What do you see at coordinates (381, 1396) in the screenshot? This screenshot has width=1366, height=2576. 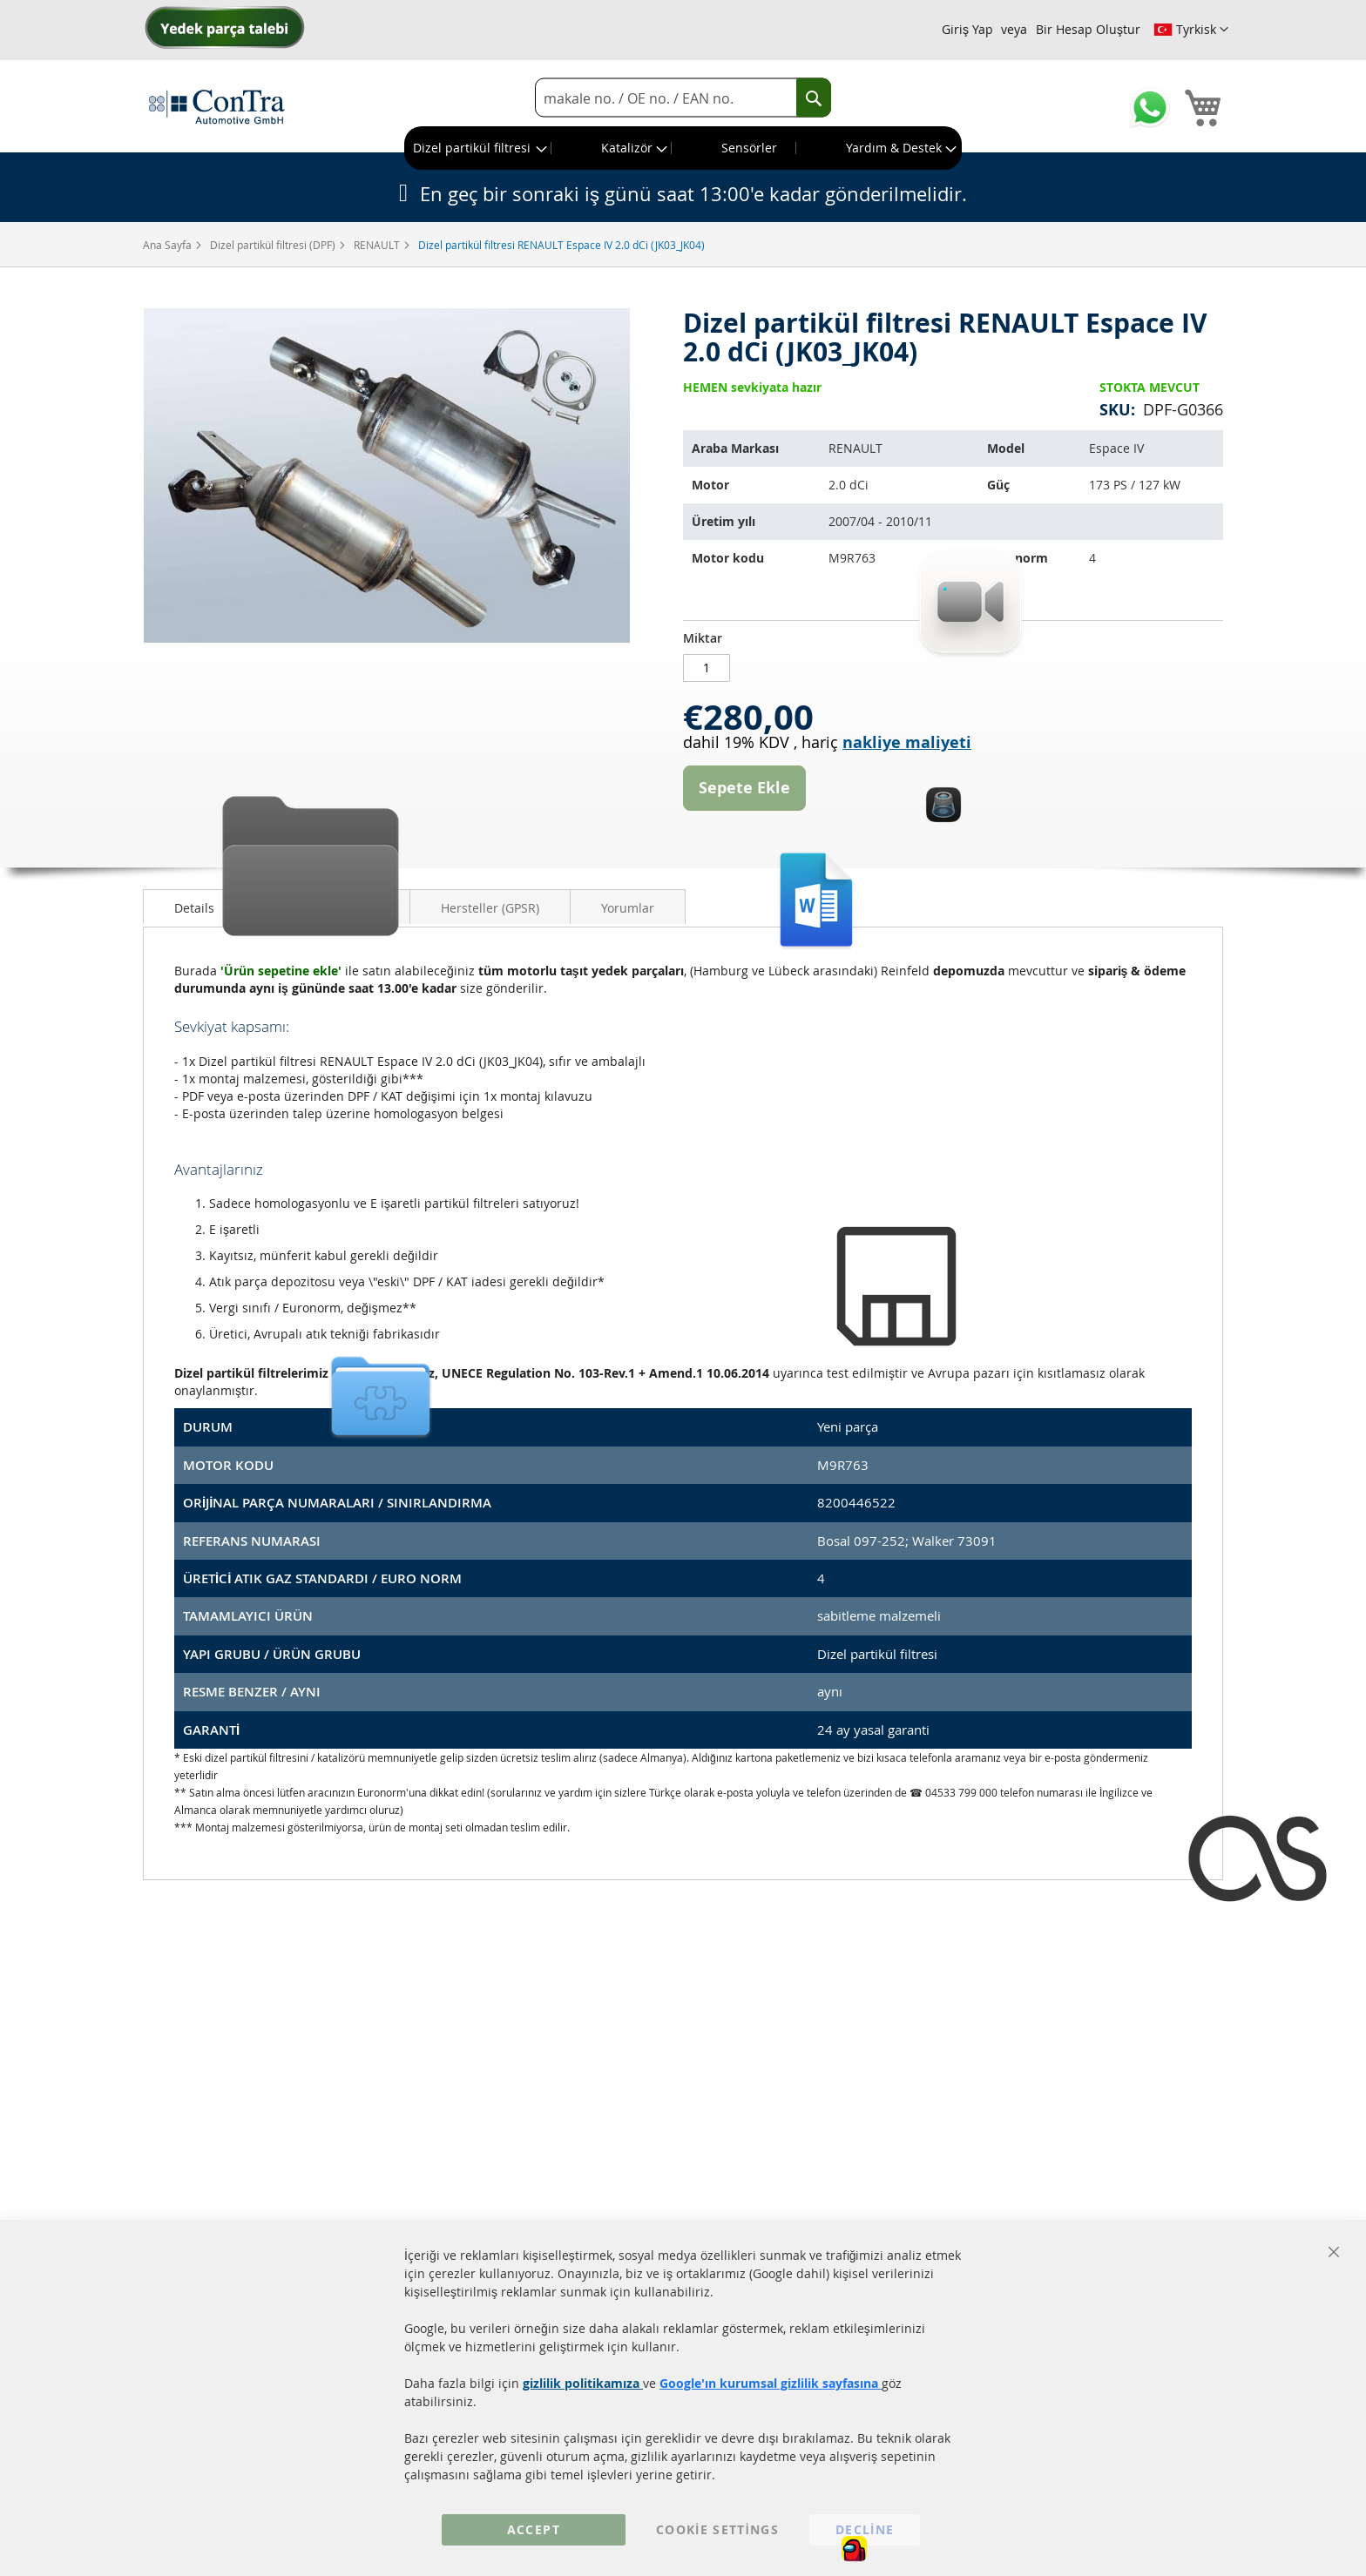 I see `folder containing rapidweaver source files or plugins` at bounding box center [381, 1396].